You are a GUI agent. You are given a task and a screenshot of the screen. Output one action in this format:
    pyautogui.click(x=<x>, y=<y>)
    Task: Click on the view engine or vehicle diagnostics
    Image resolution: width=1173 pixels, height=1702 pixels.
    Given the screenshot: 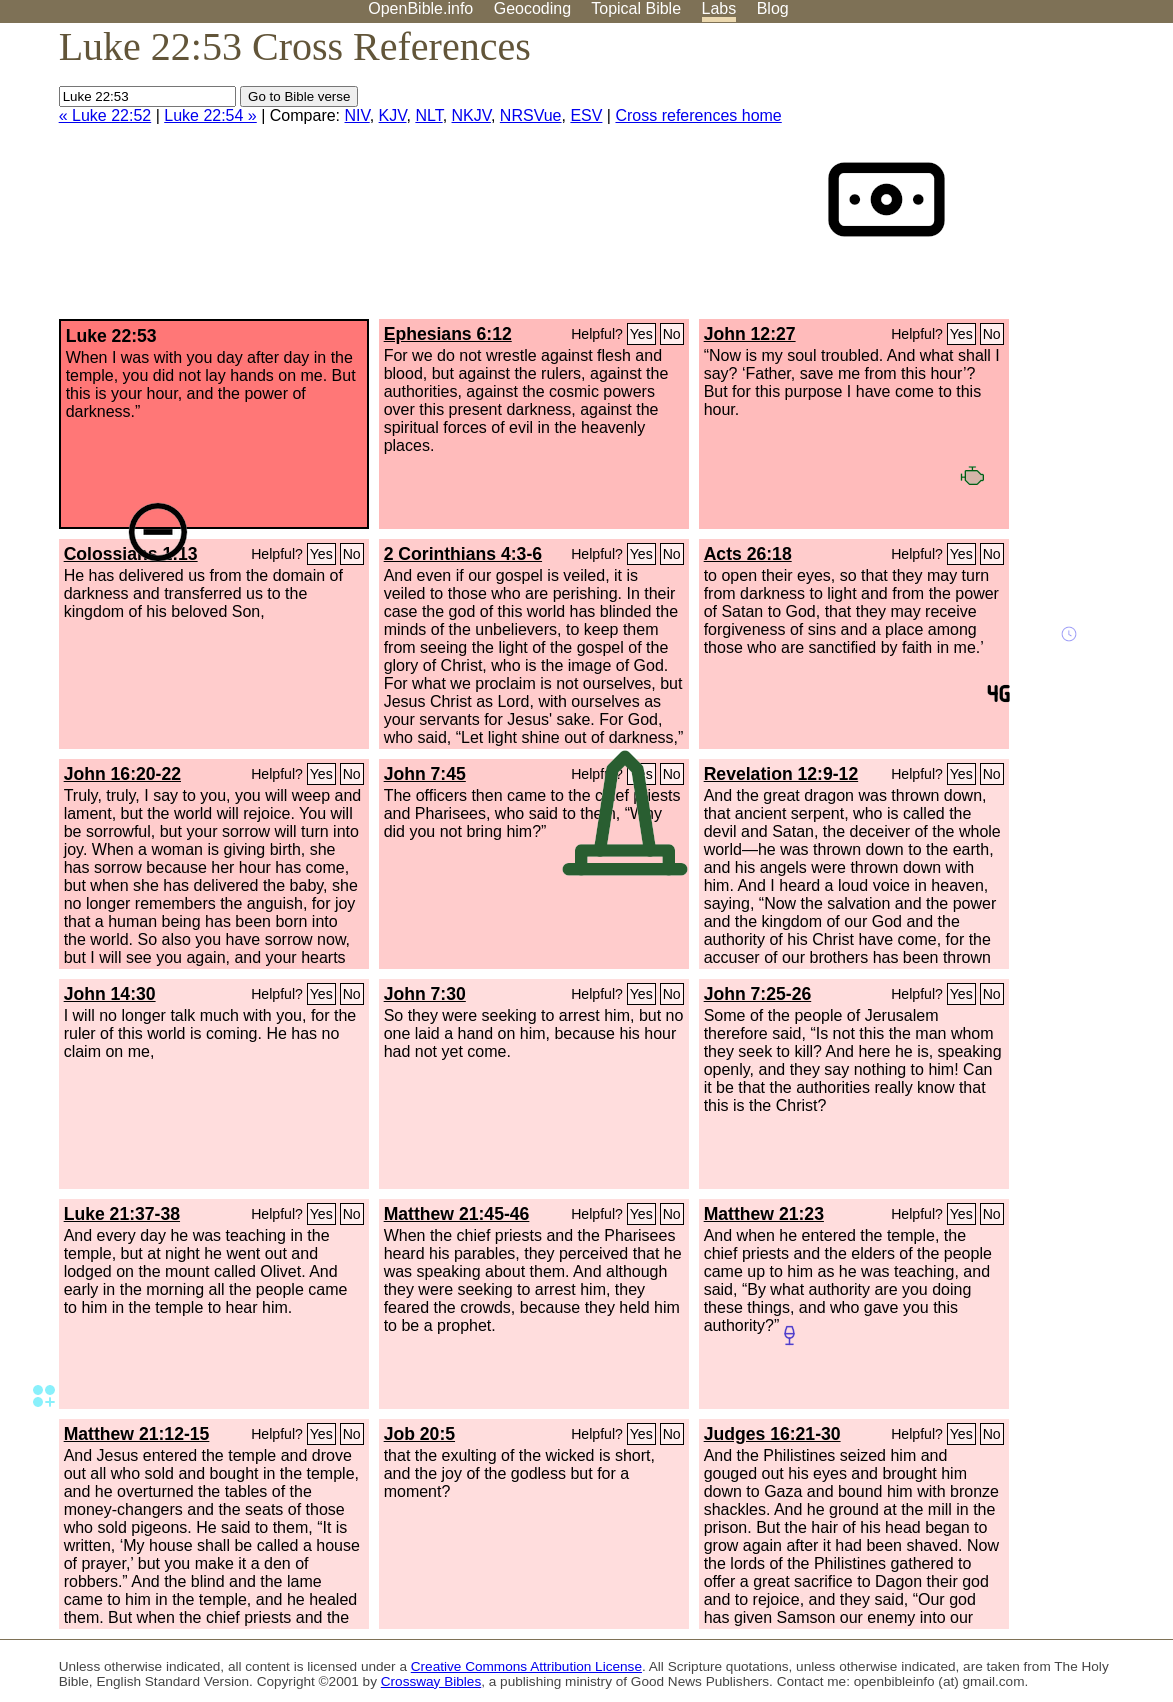 What is the action you would take?
    pyautogui.click(x=972, y=476)
    